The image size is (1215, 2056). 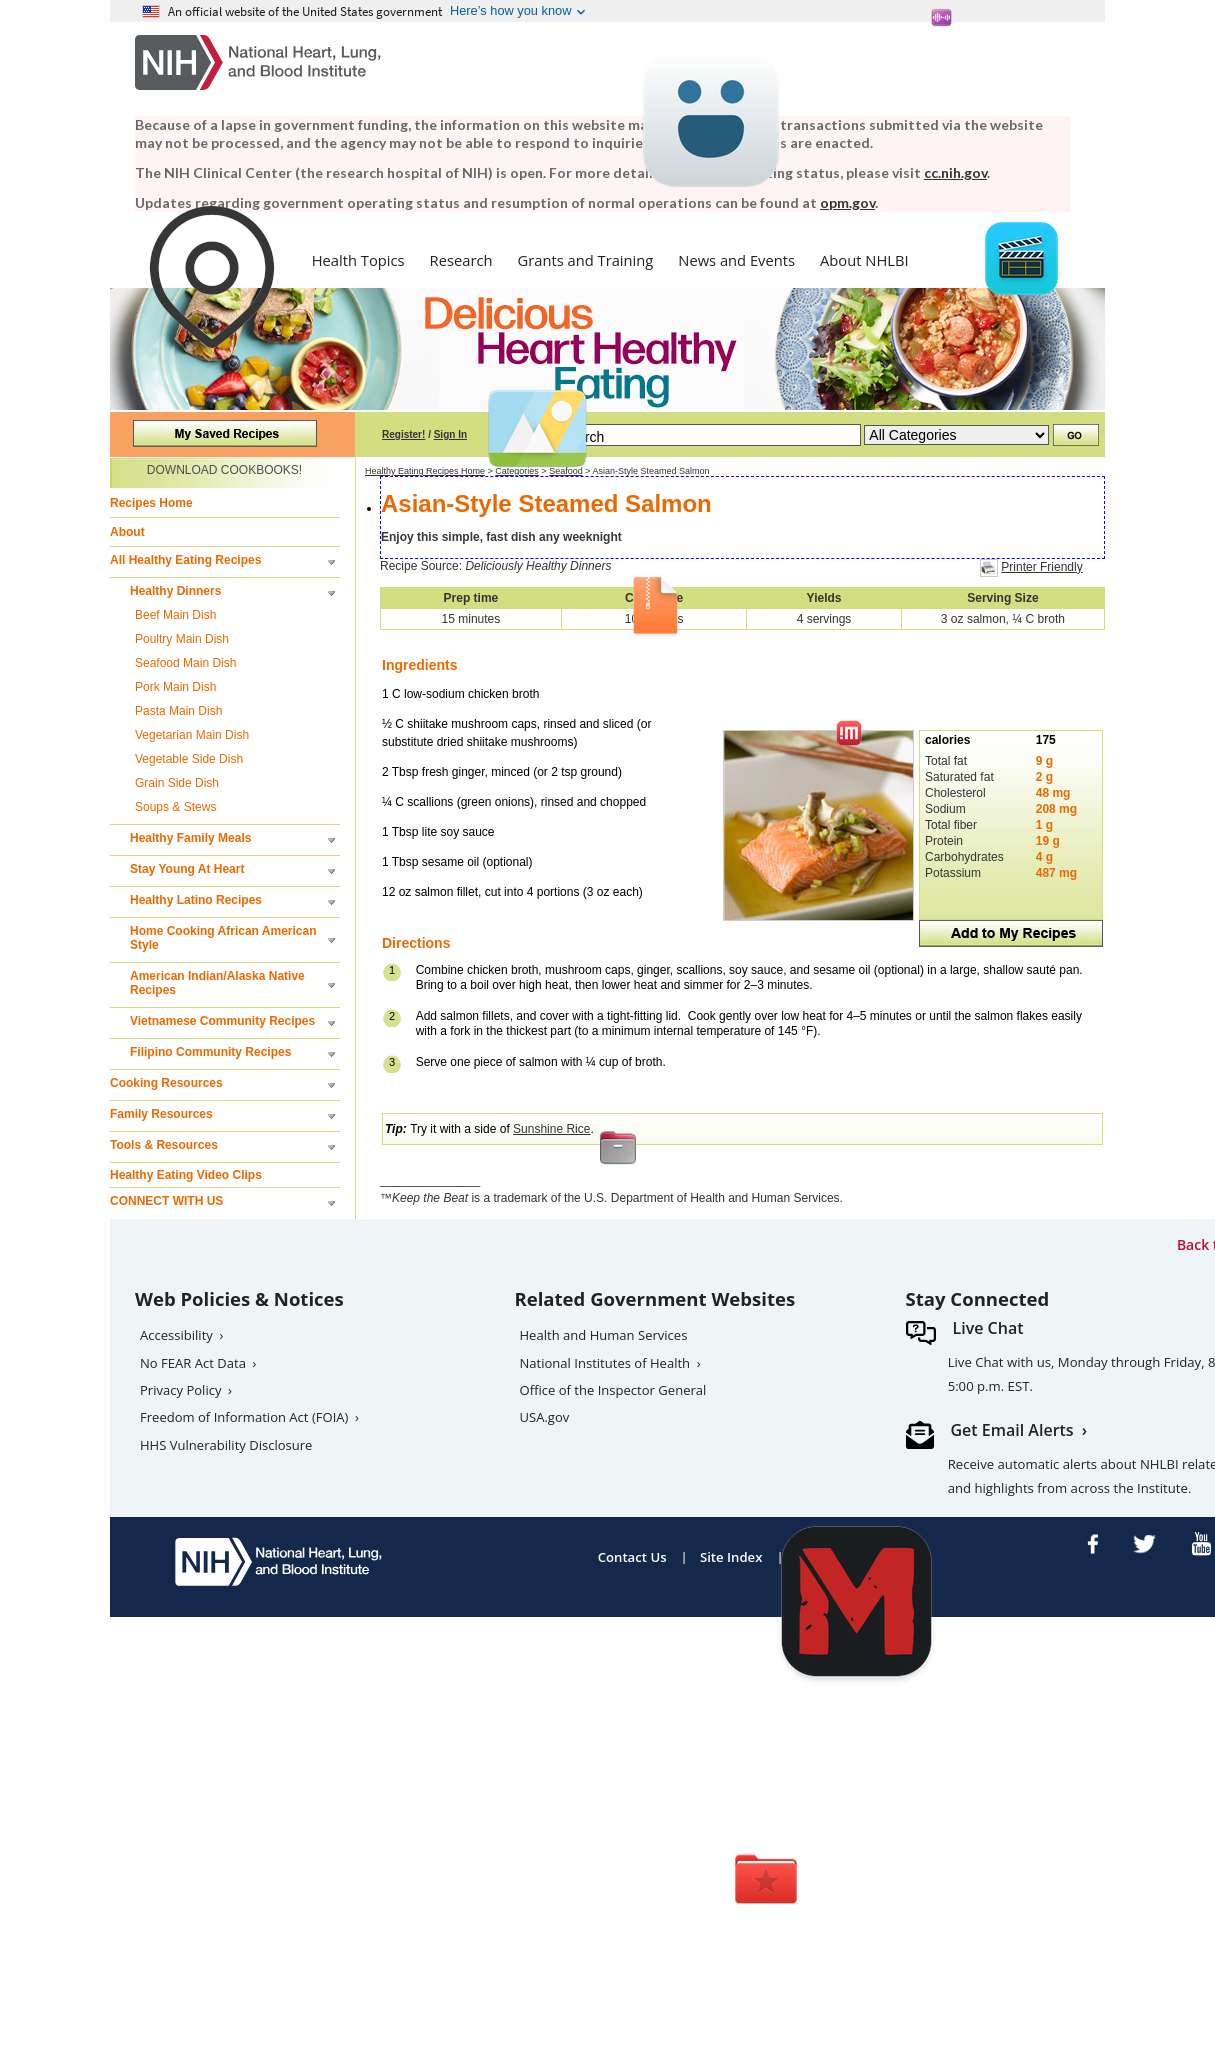 What do you see at coordinates (766, 1879) in the screenshot?
I see `access your bookmarked or favorited files` at bounding box center [766, 1879].